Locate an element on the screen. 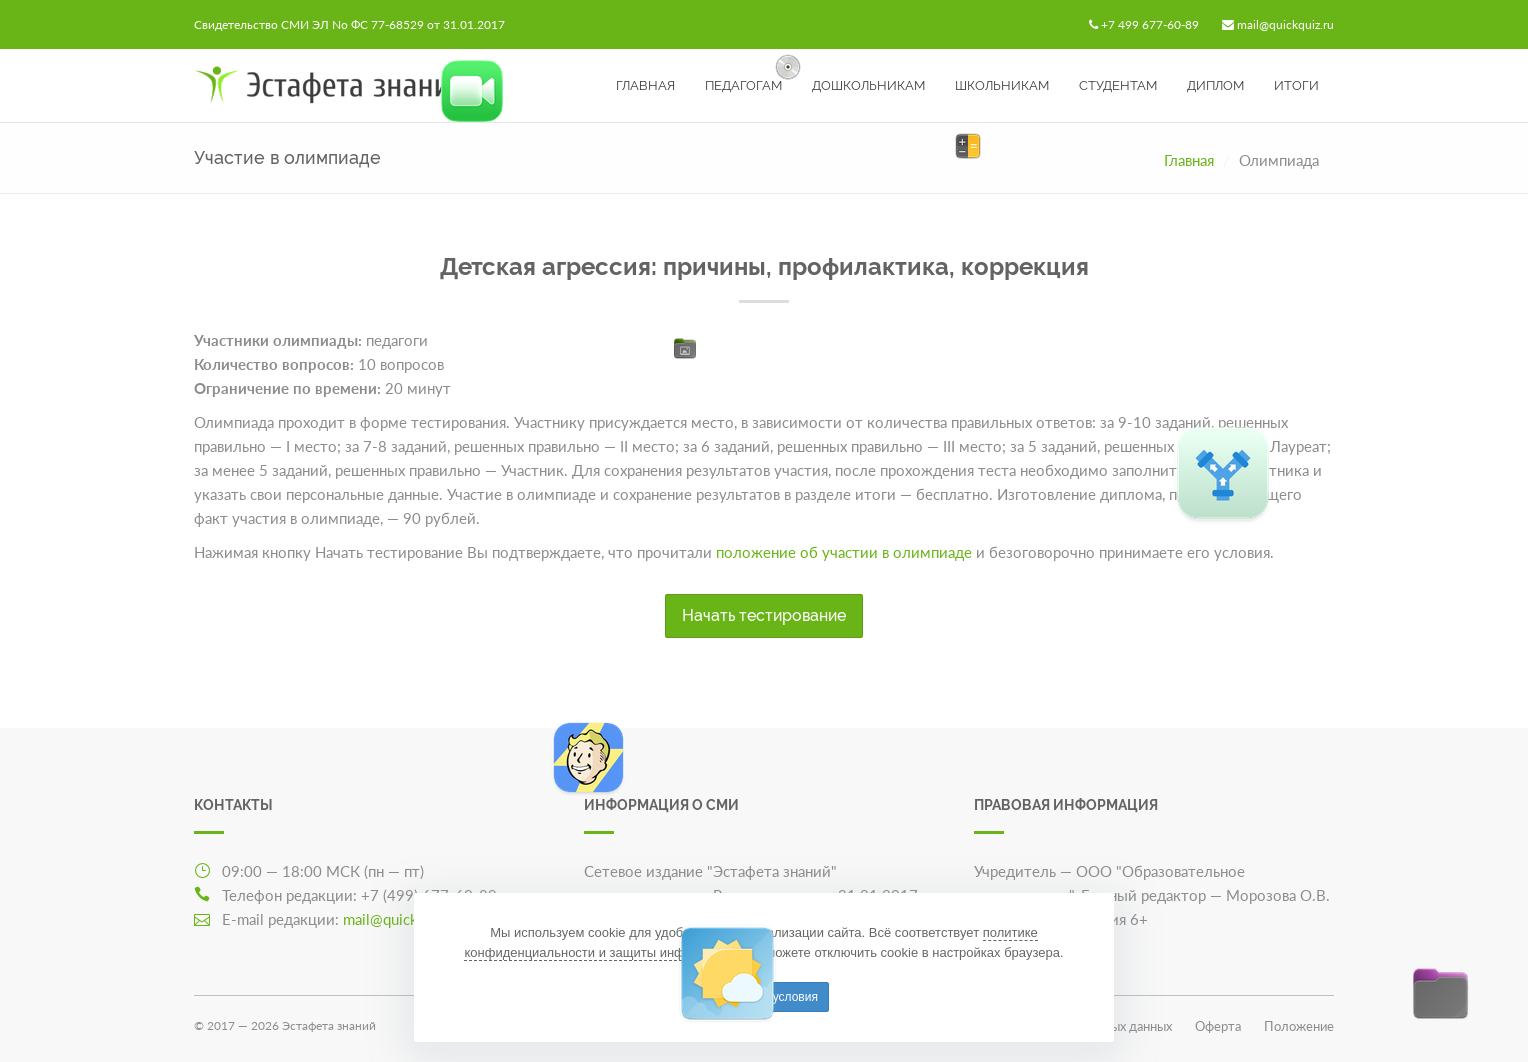 This screenshot has height=1062, width=1528. open the calculator app is located at coordinates (968, 146).